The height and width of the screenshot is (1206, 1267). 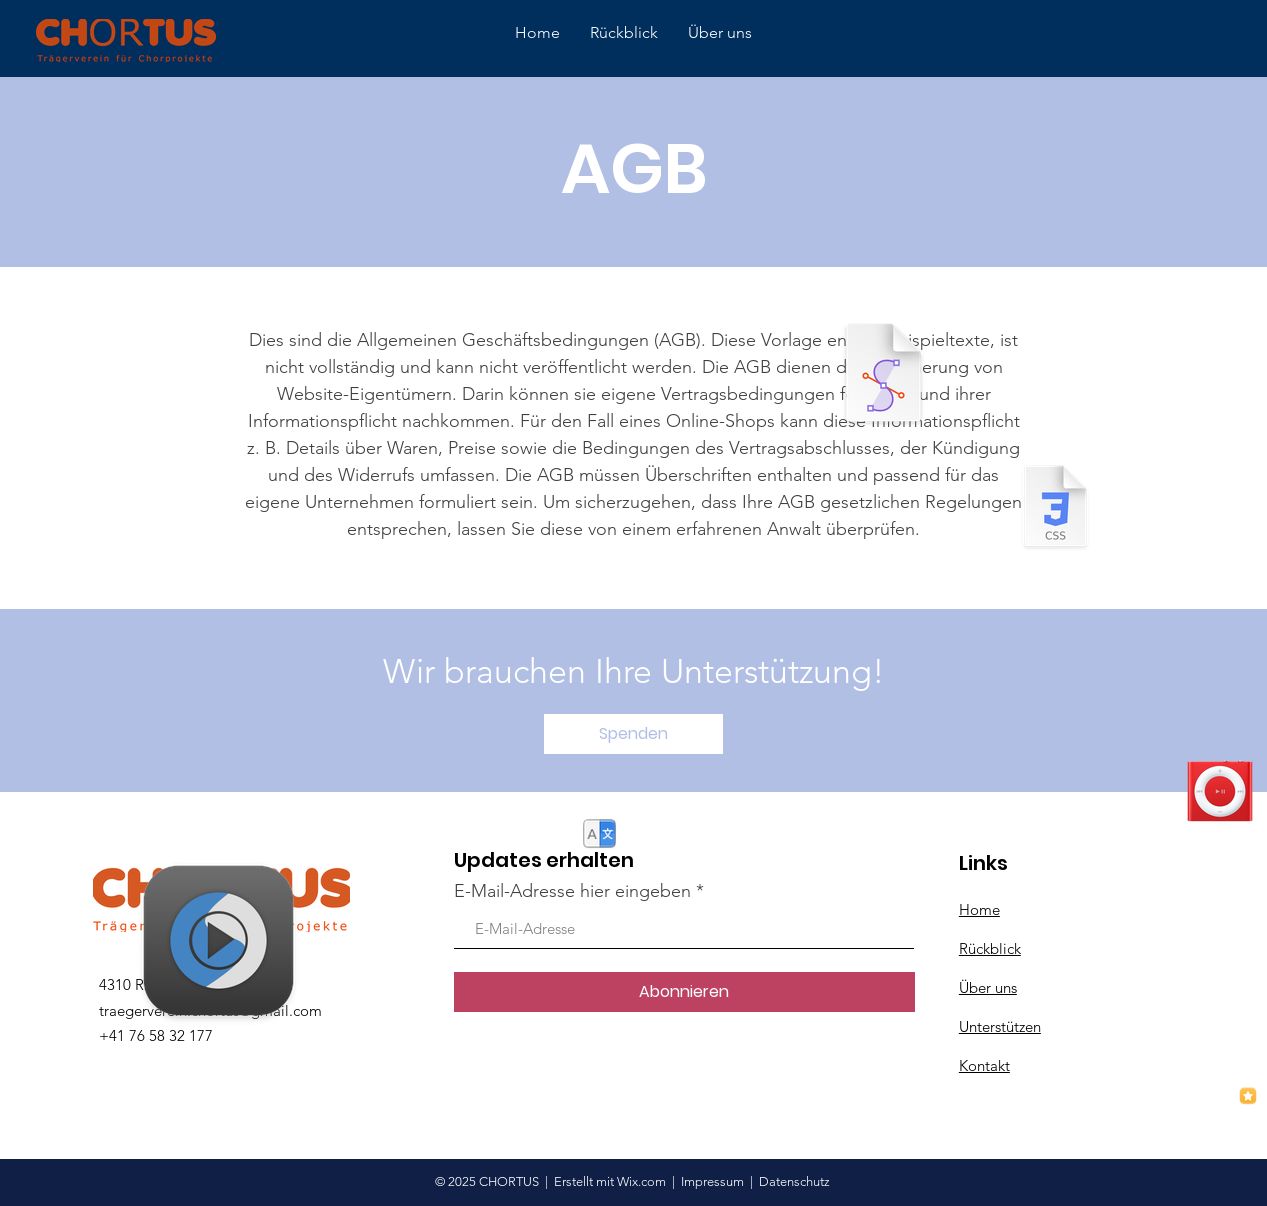 I want to click on open openshot video editor, so click(x=218, y=940).